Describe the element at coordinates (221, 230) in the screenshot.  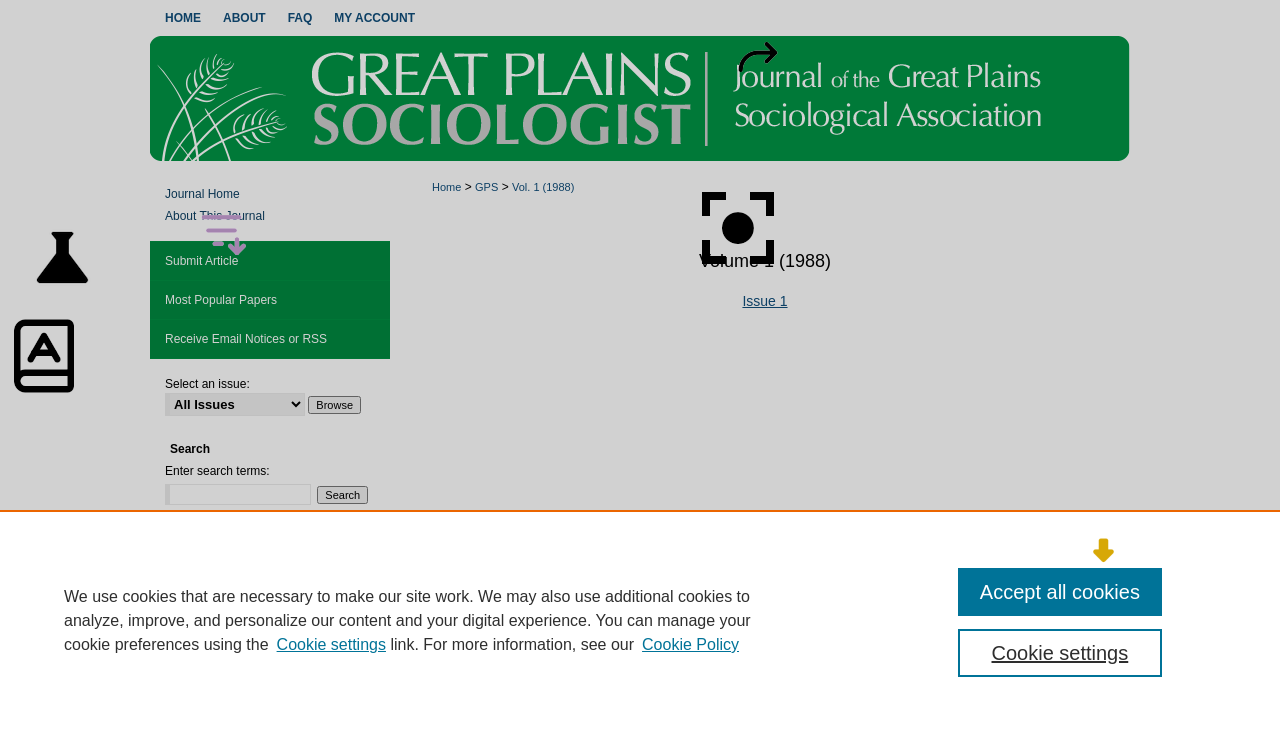
I see `sort or filter items in descending order` at that location.